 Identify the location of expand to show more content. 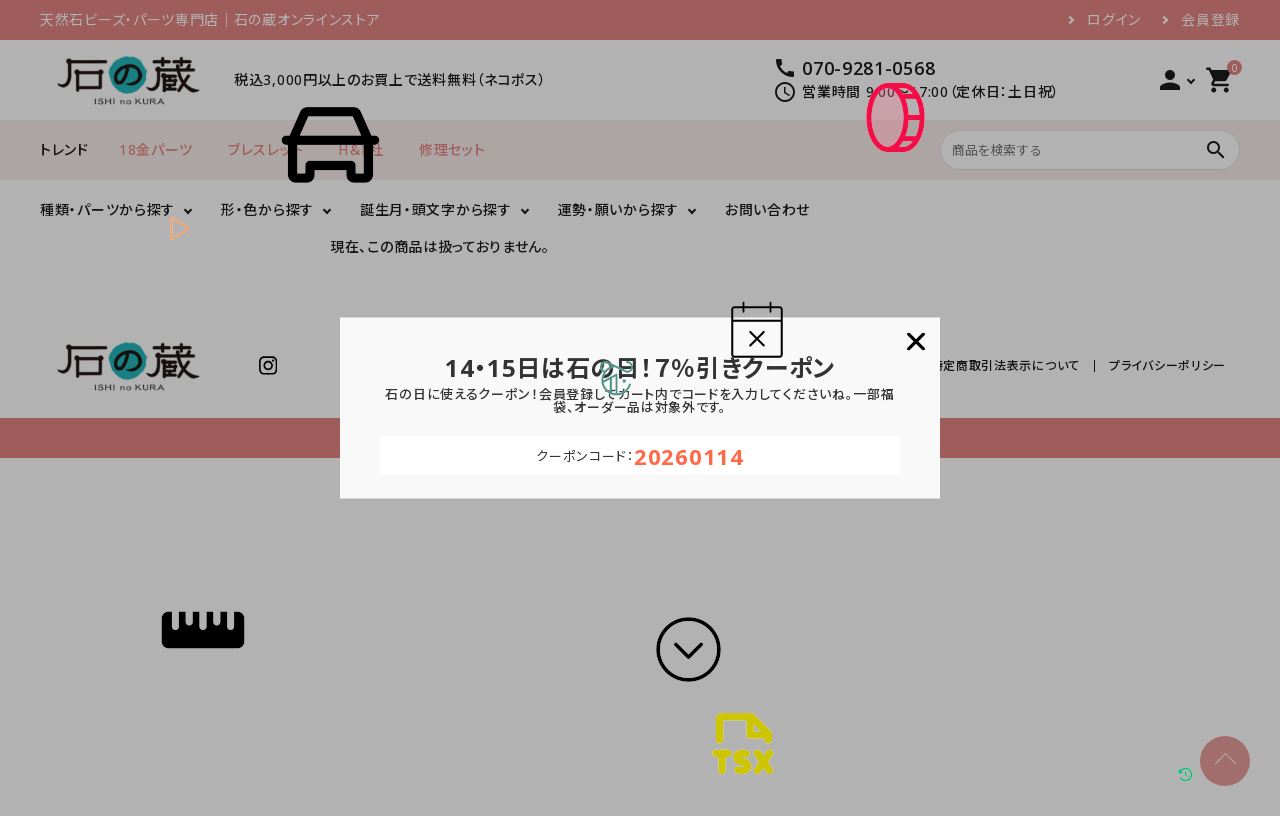
(688, 649).